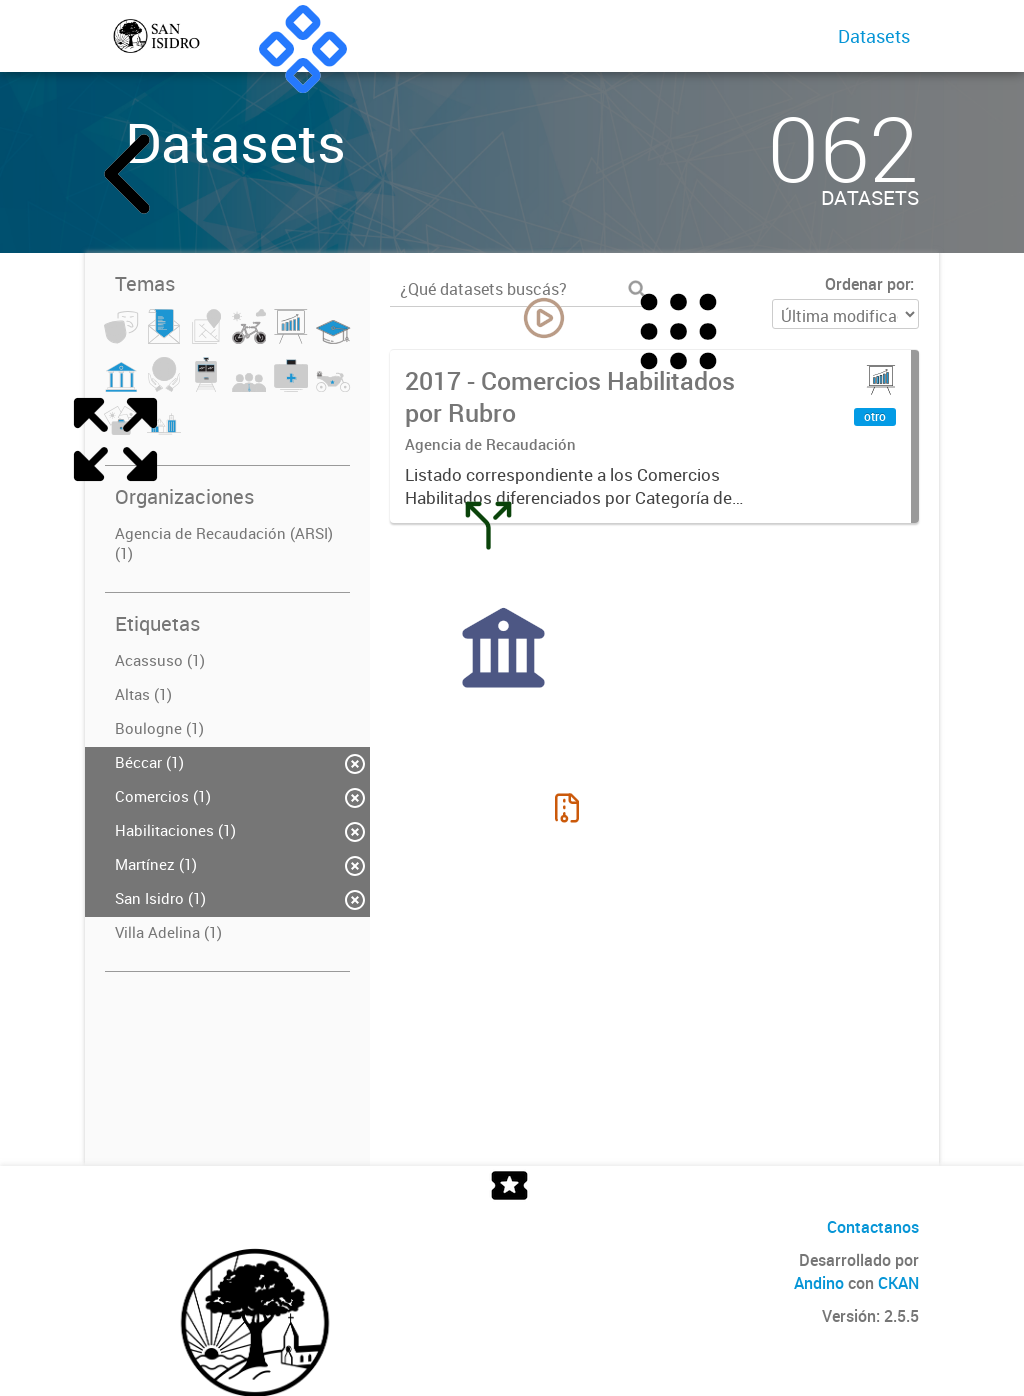 This screenshot has width=1024, height=1396. I want to click on view or manage UI components, so click(303, 49).